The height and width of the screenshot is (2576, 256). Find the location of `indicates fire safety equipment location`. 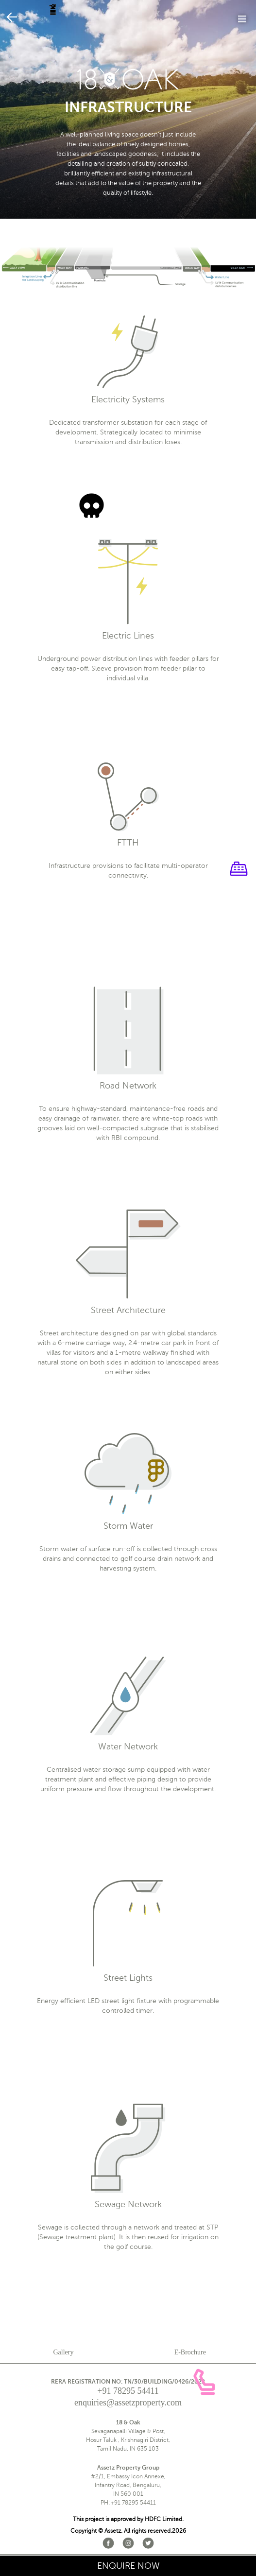

indicates fire safety equipment location is located at coordinates (53, 9).